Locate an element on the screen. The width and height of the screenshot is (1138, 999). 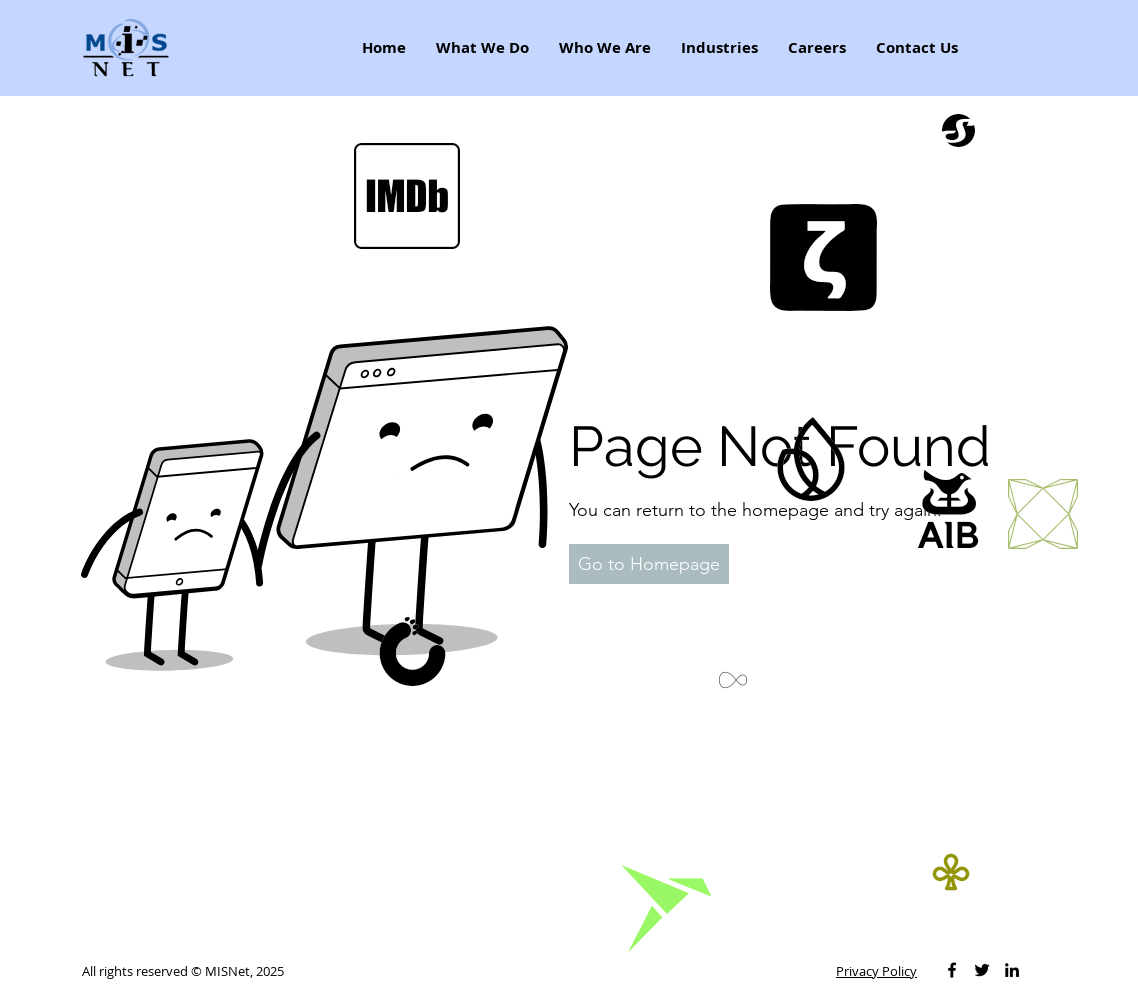
visit IMDb website or app is located at coordinates (407, 196).